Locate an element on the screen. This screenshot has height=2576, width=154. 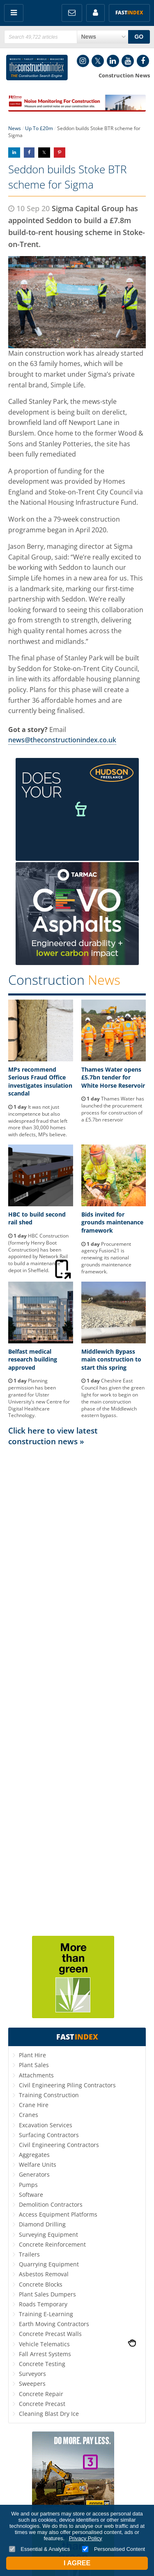
indicates step three in a numbered sequence is located at coordinates (90, 2462).